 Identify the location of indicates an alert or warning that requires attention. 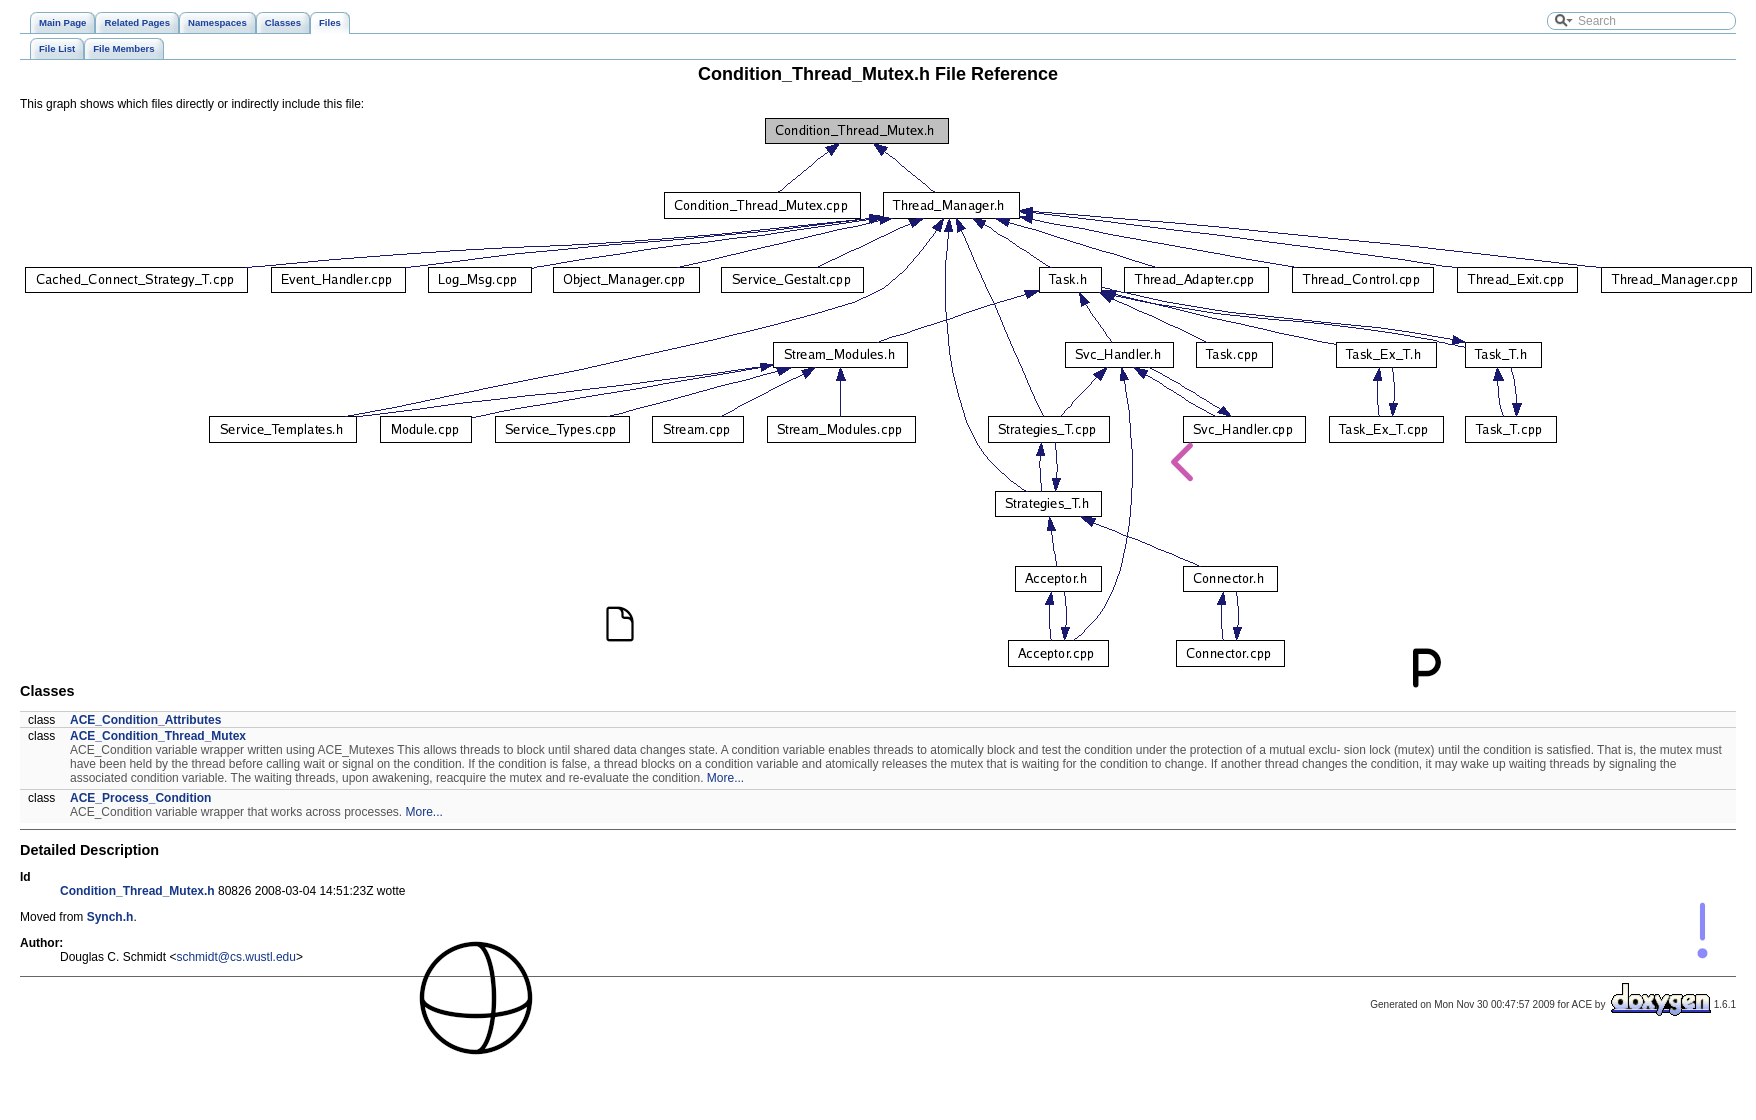
(1702, 930).